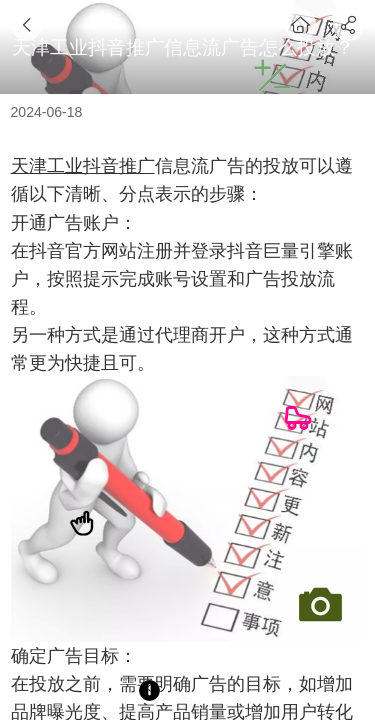 The width and height of the screenshot is (375, 720). I want to click on select or highlight the ring finger for gesture input, so click(82, 522).